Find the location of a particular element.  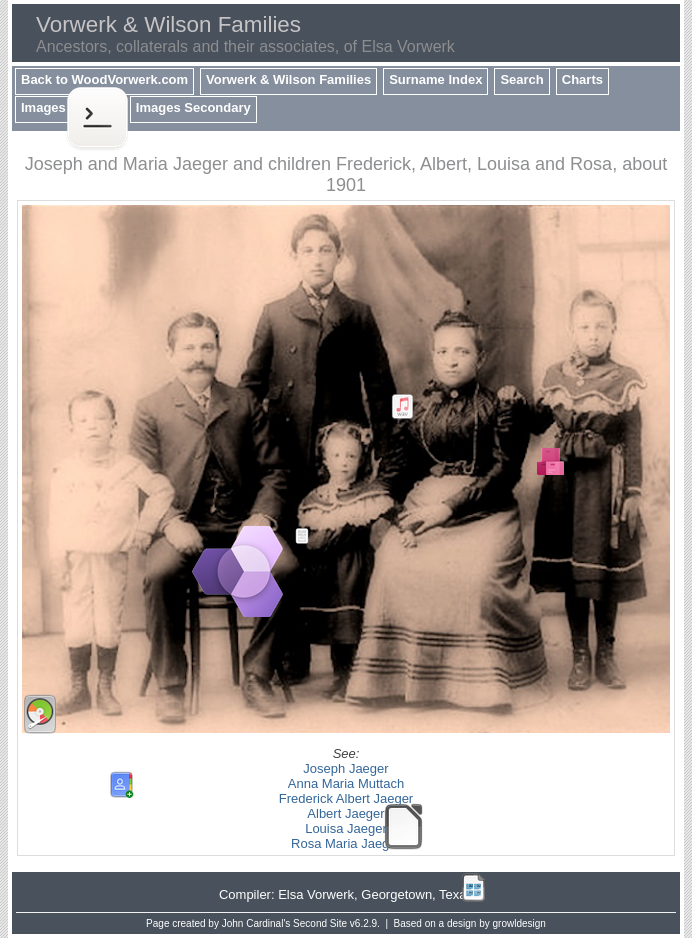

a wav audio file is located at coordinates (402, 406).